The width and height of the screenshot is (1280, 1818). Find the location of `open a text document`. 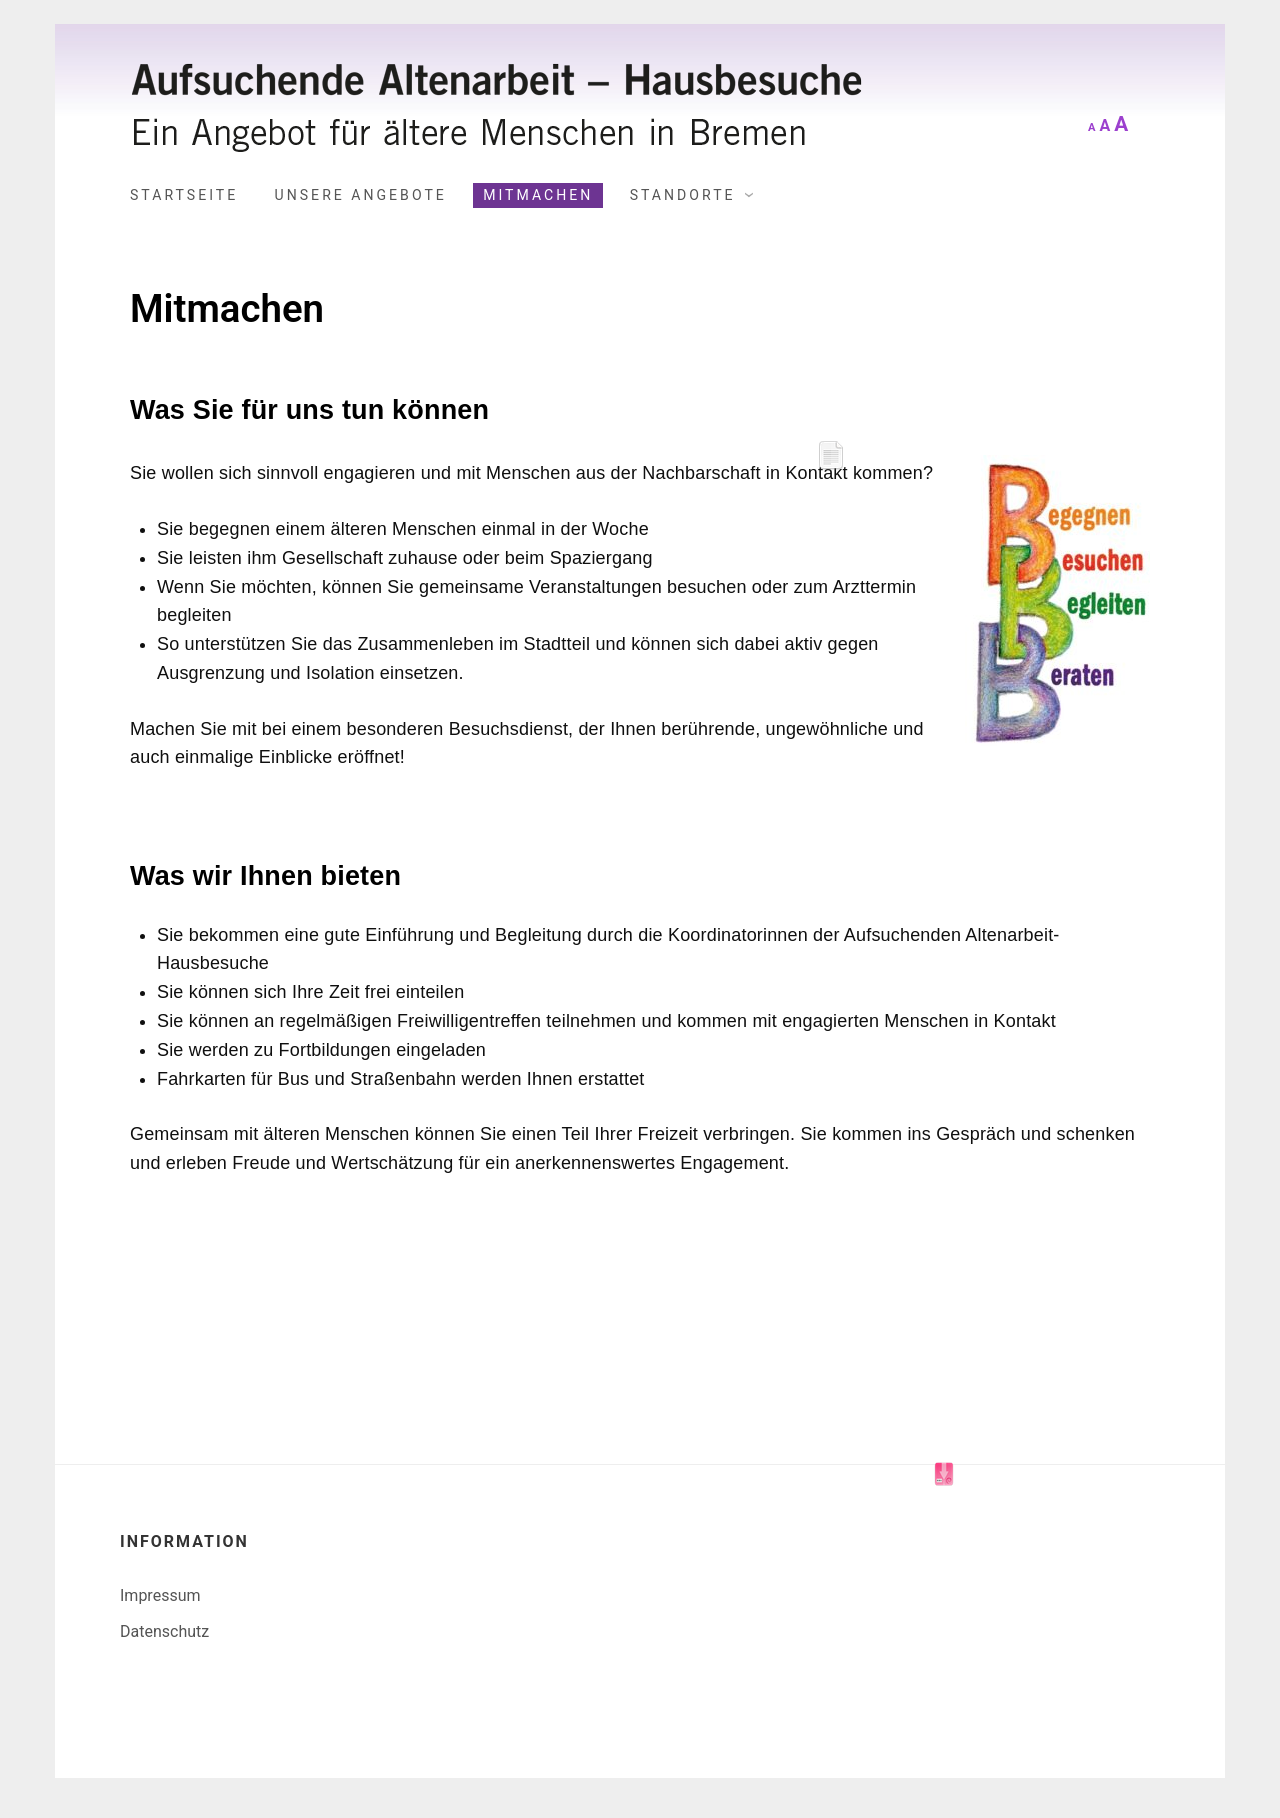

open a text document is located at coordinates (831, 455).